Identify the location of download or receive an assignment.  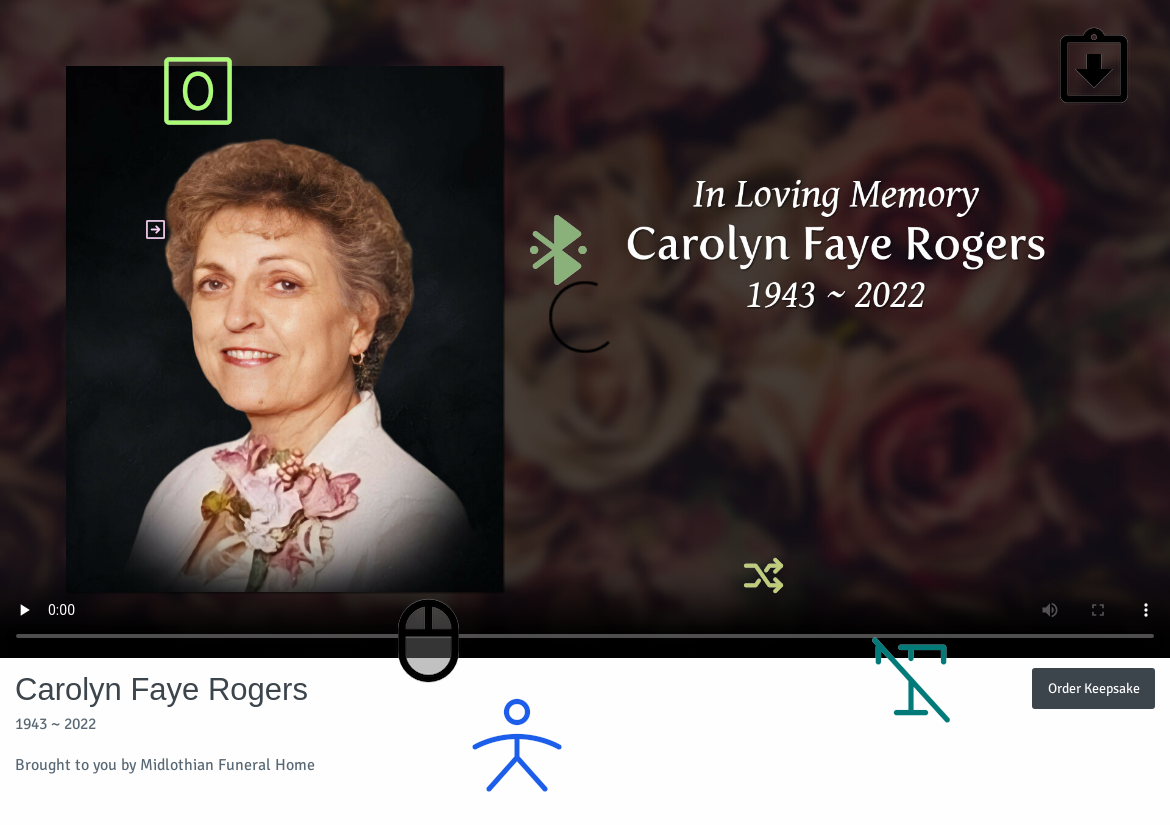
(1094, 69).